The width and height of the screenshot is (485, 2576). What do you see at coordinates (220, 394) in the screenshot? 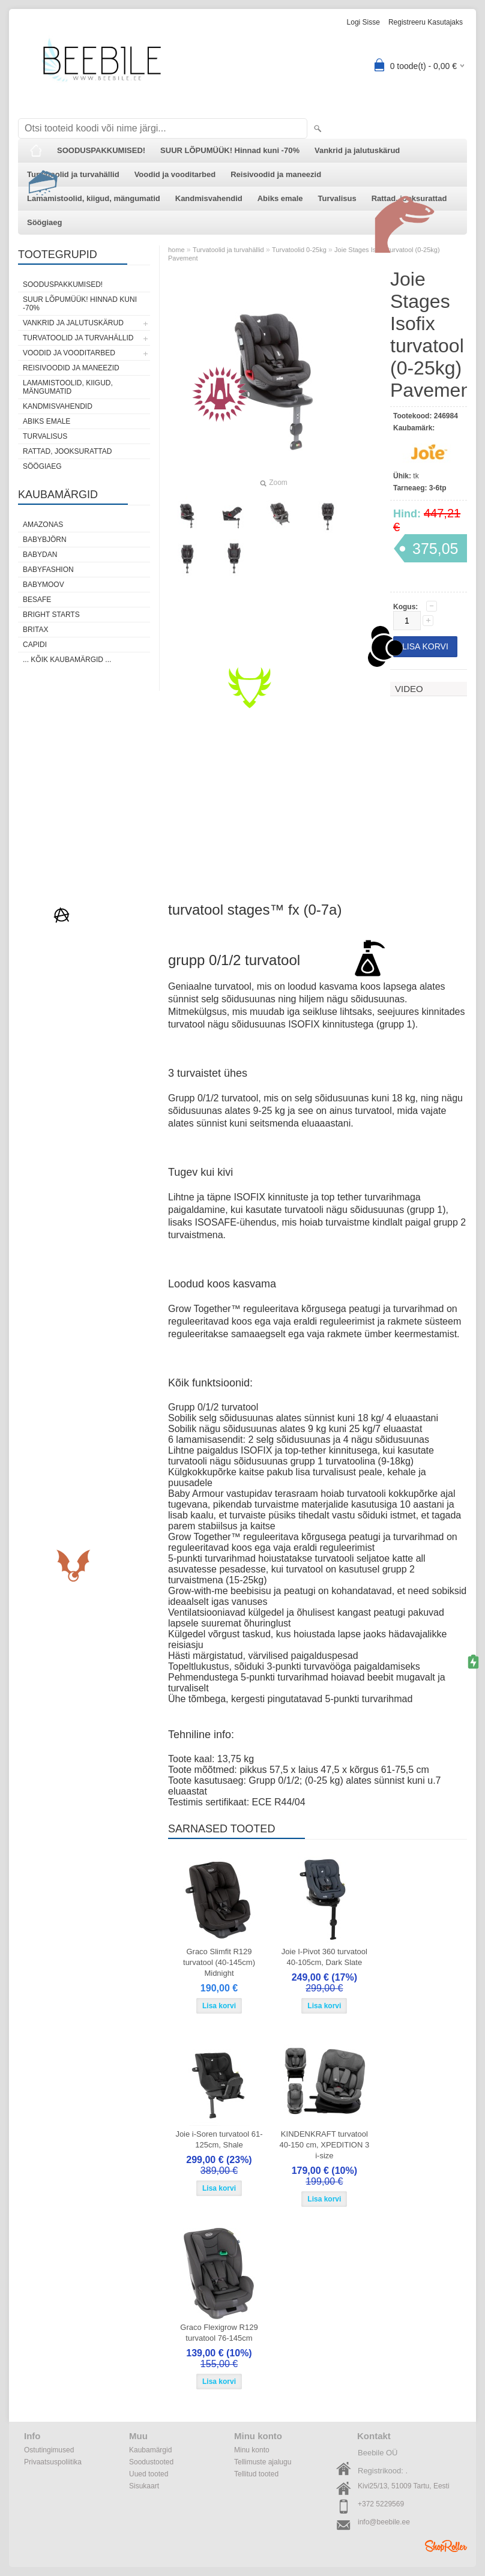
I see `indicates a hazardous or dangerous terrain area` at bounding box center [220, 394].